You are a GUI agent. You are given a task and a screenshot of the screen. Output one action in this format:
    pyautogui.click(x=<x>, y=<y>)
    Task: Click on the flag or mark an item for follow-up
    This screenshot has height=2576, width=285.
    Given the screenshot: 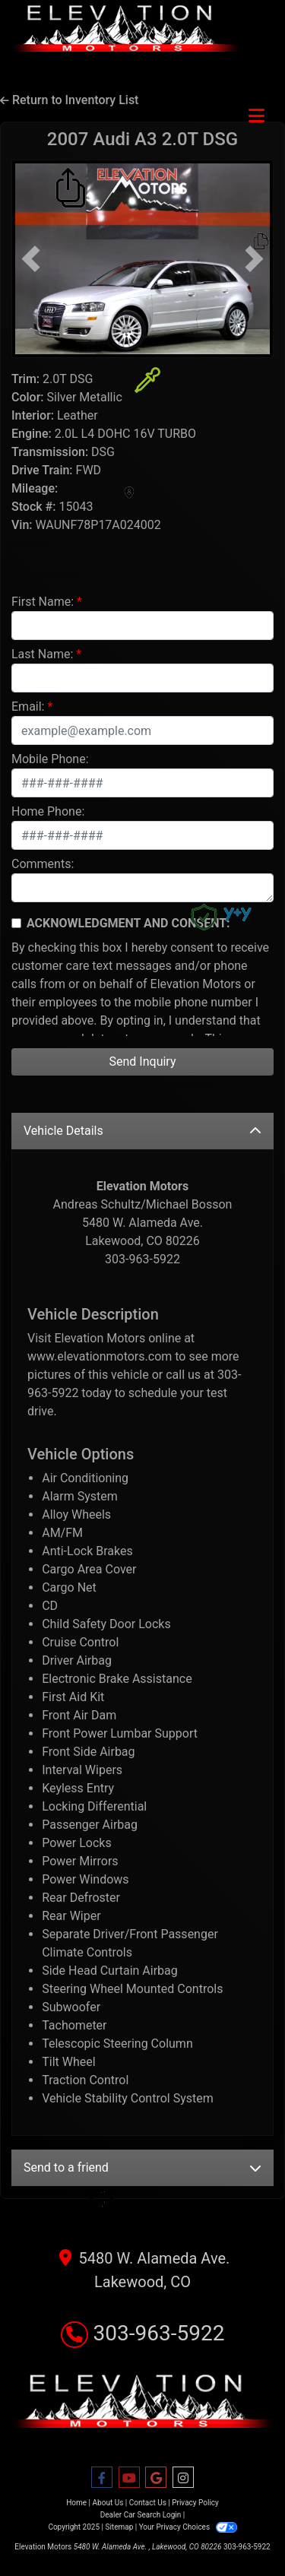 What is the action you would take?
    pyautogui.click(x=101, y=2201)
    